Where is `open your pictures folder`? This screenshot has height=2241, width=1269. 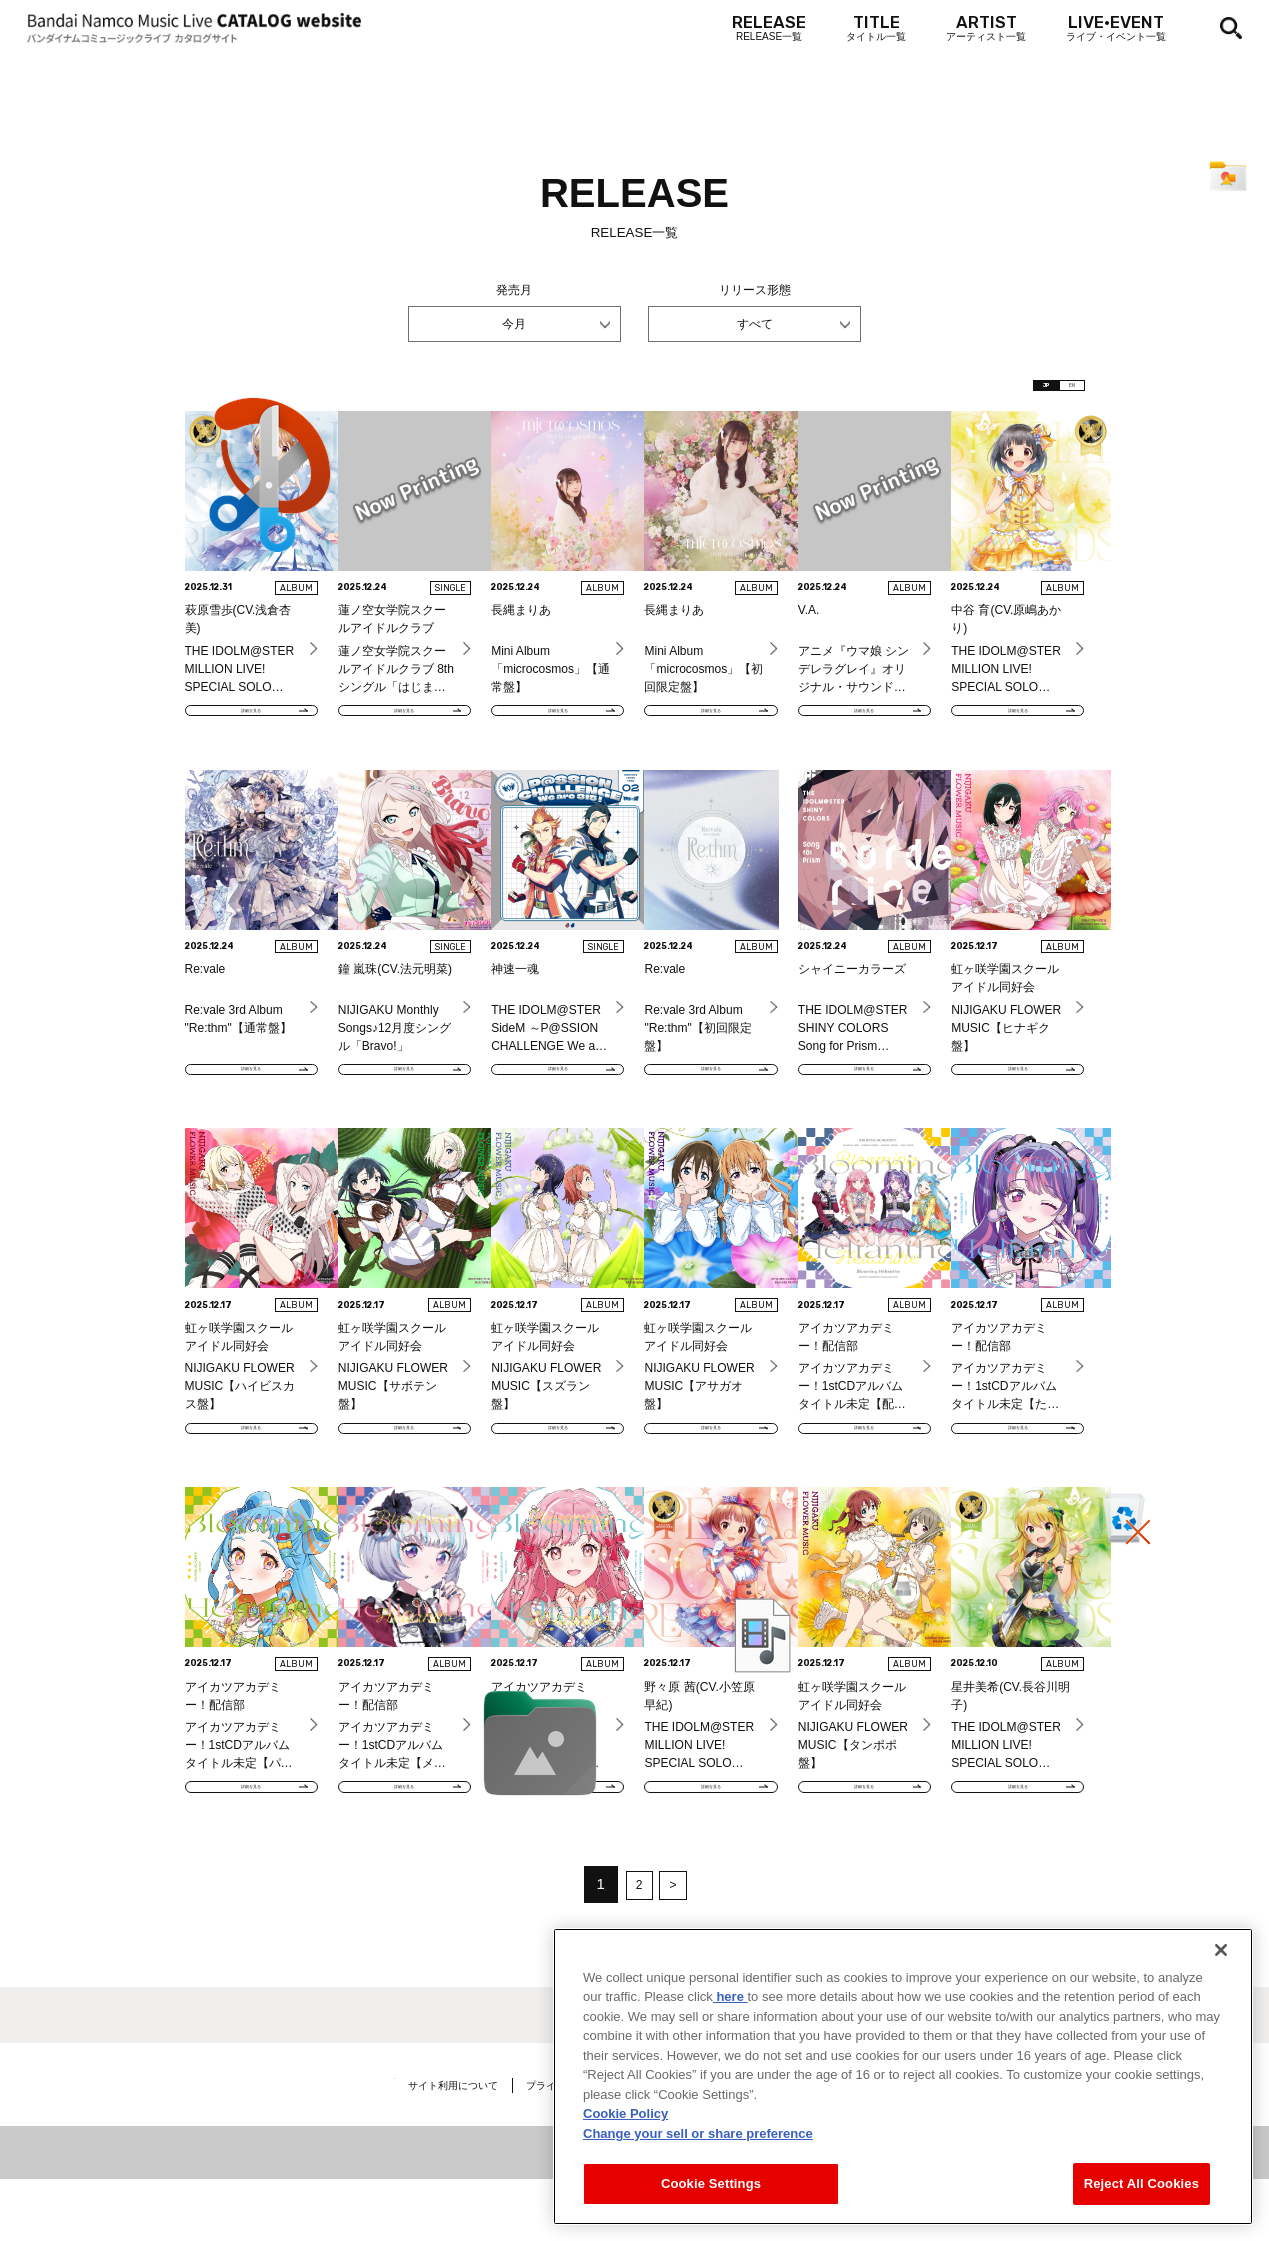
open your pictures folder is located at coordinates (540, 1743).